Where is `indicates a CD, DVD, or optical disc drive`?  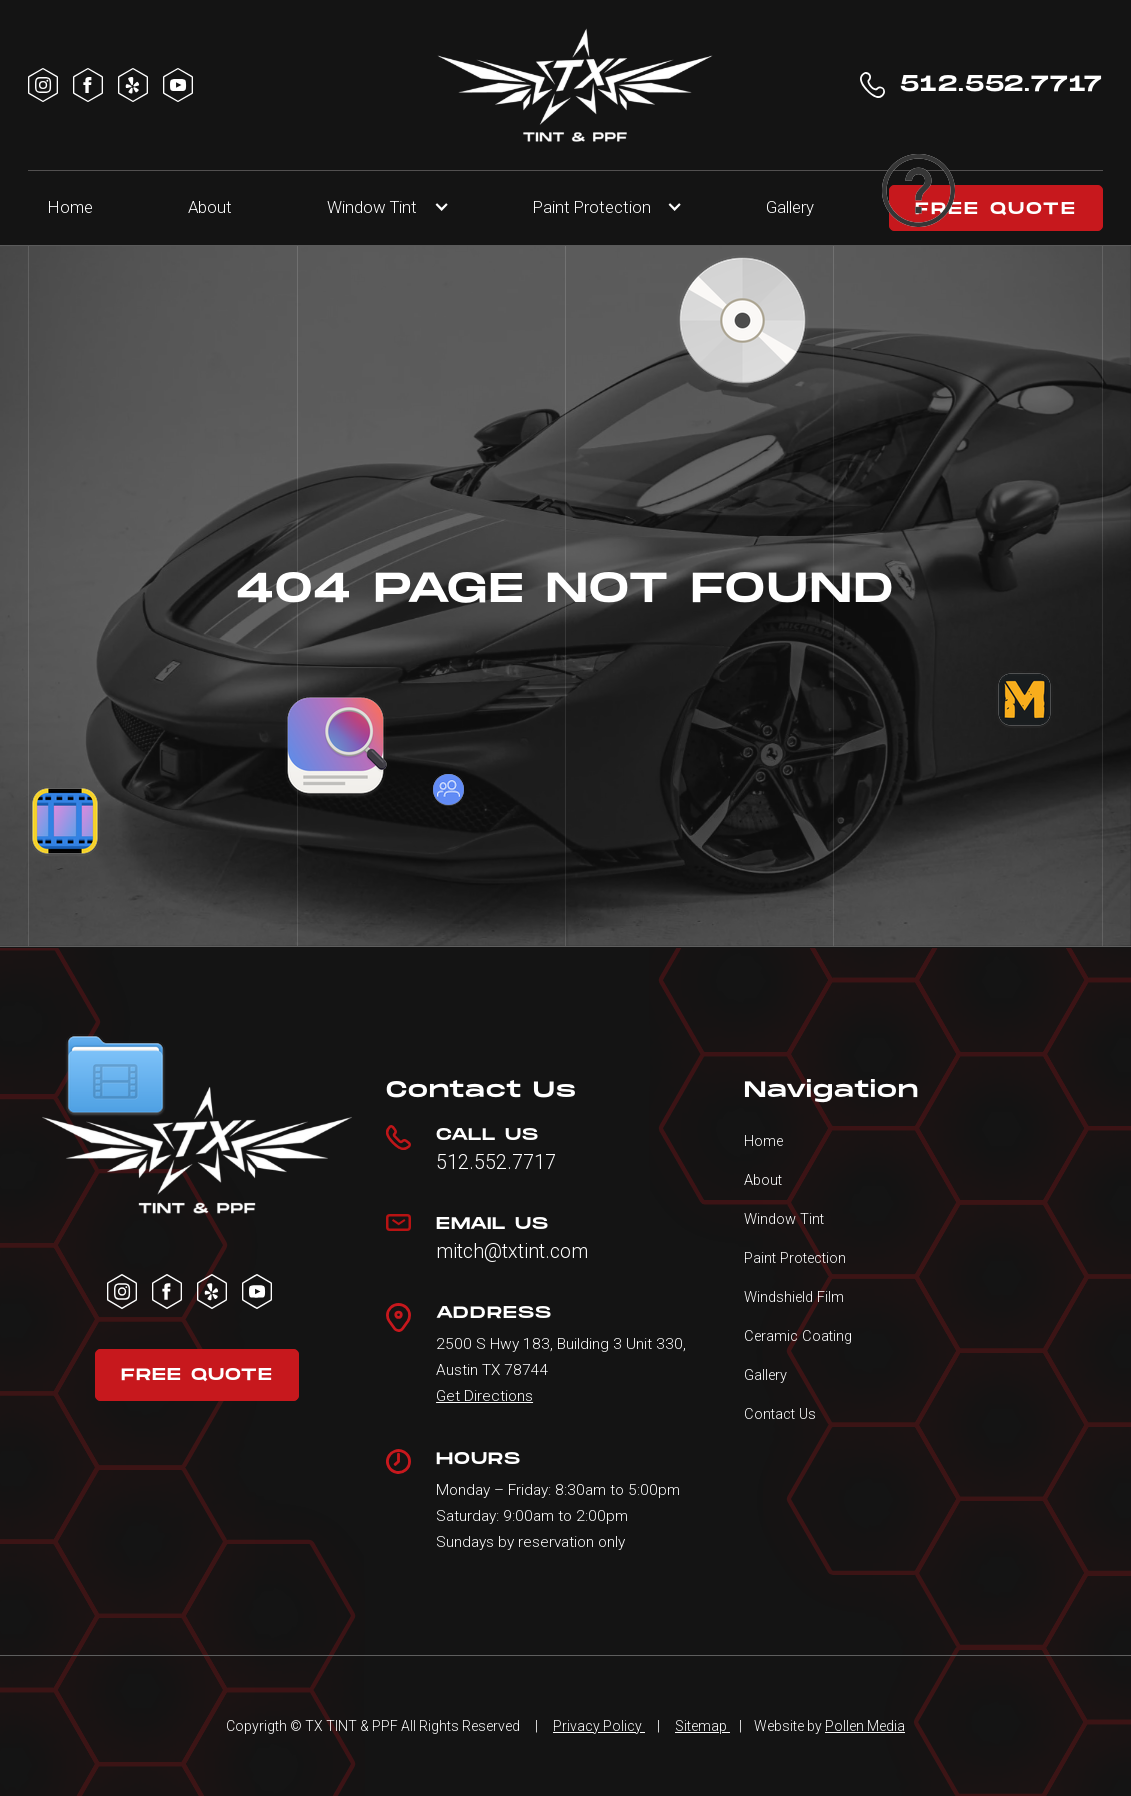 indicates a CD, DVD, or optical disc drive is located at coordinates (742, 320).